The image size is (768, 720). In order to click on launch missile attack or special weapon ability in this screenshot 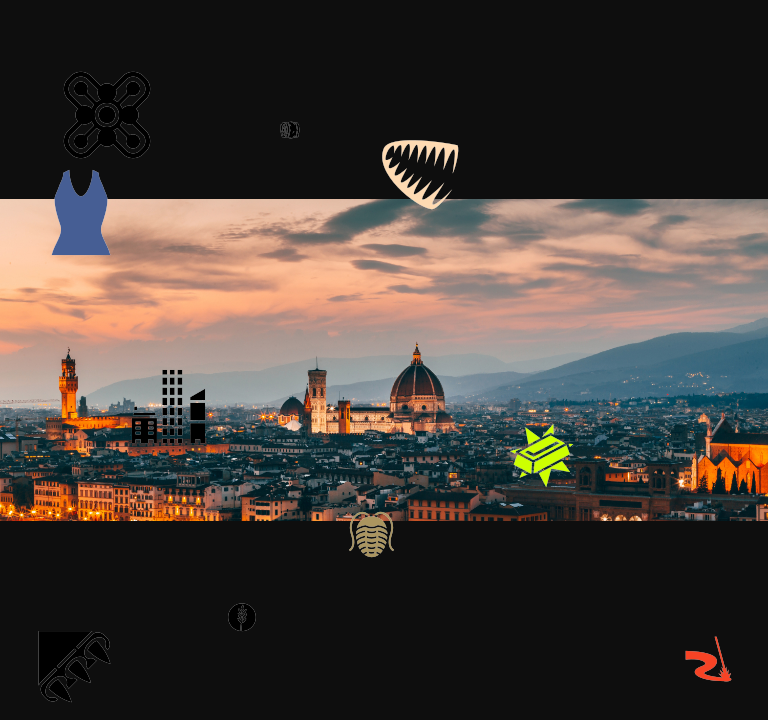, I will do `click(75, 667)`.